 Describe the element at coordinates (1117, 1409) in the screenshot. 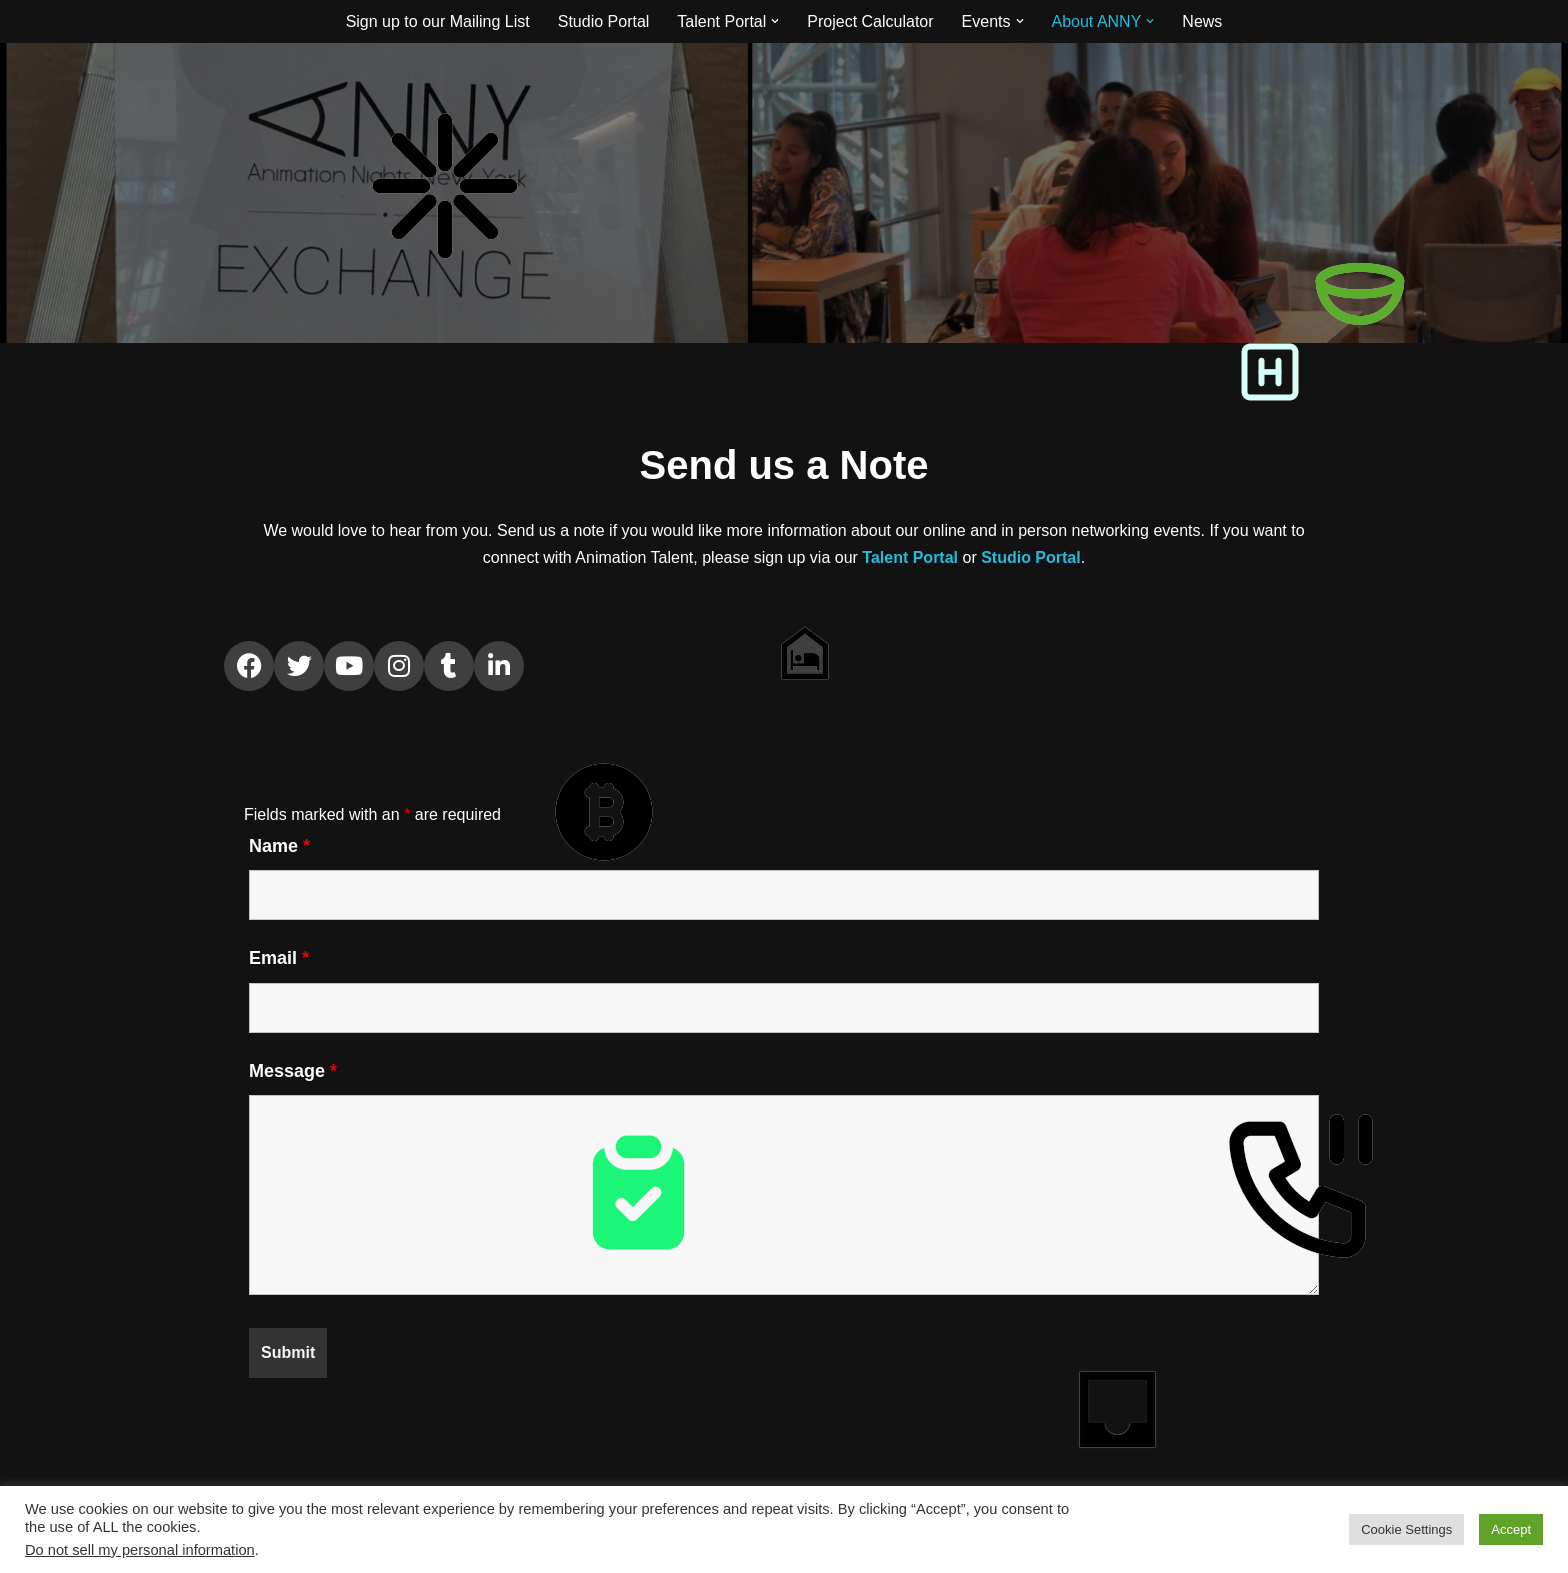

I see `access your inbox` at that location.